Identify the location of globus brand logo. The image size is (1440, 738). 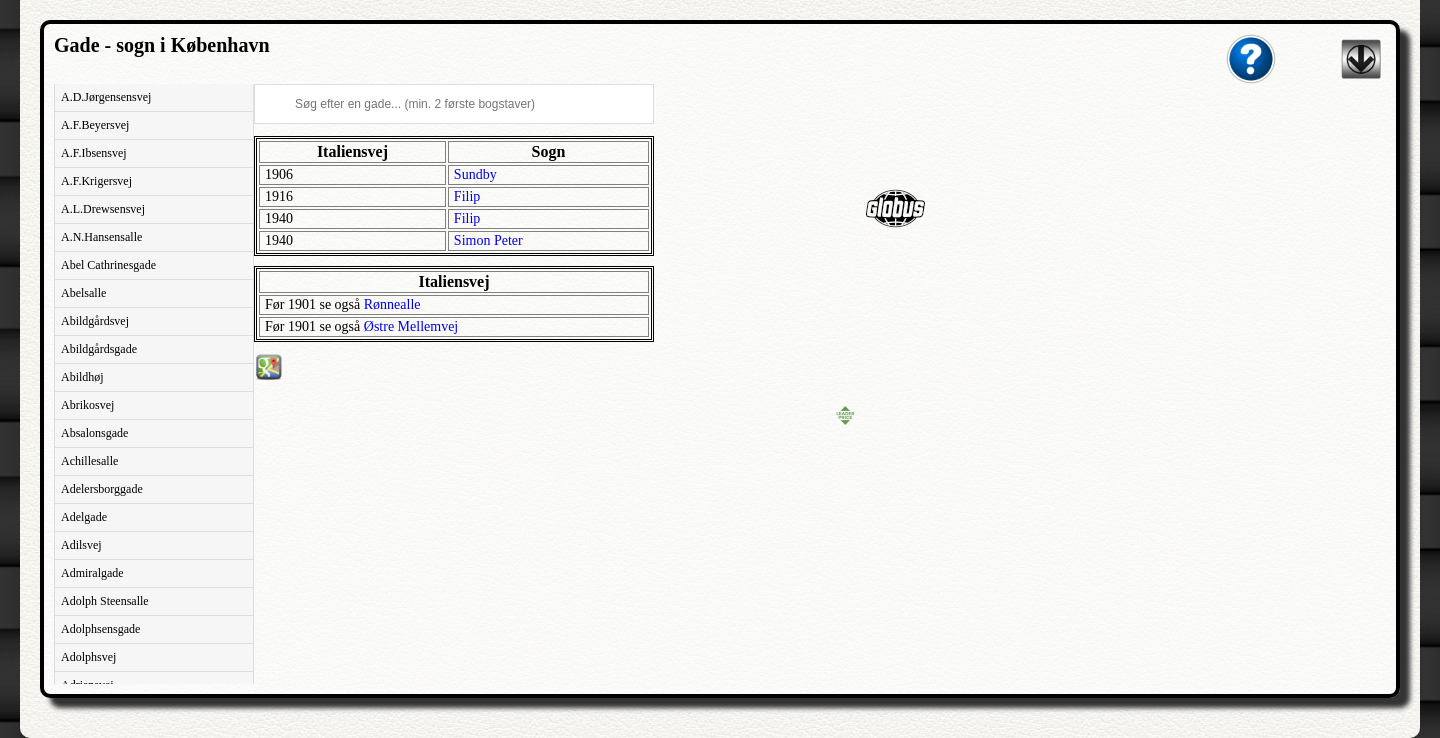
(895, 208).